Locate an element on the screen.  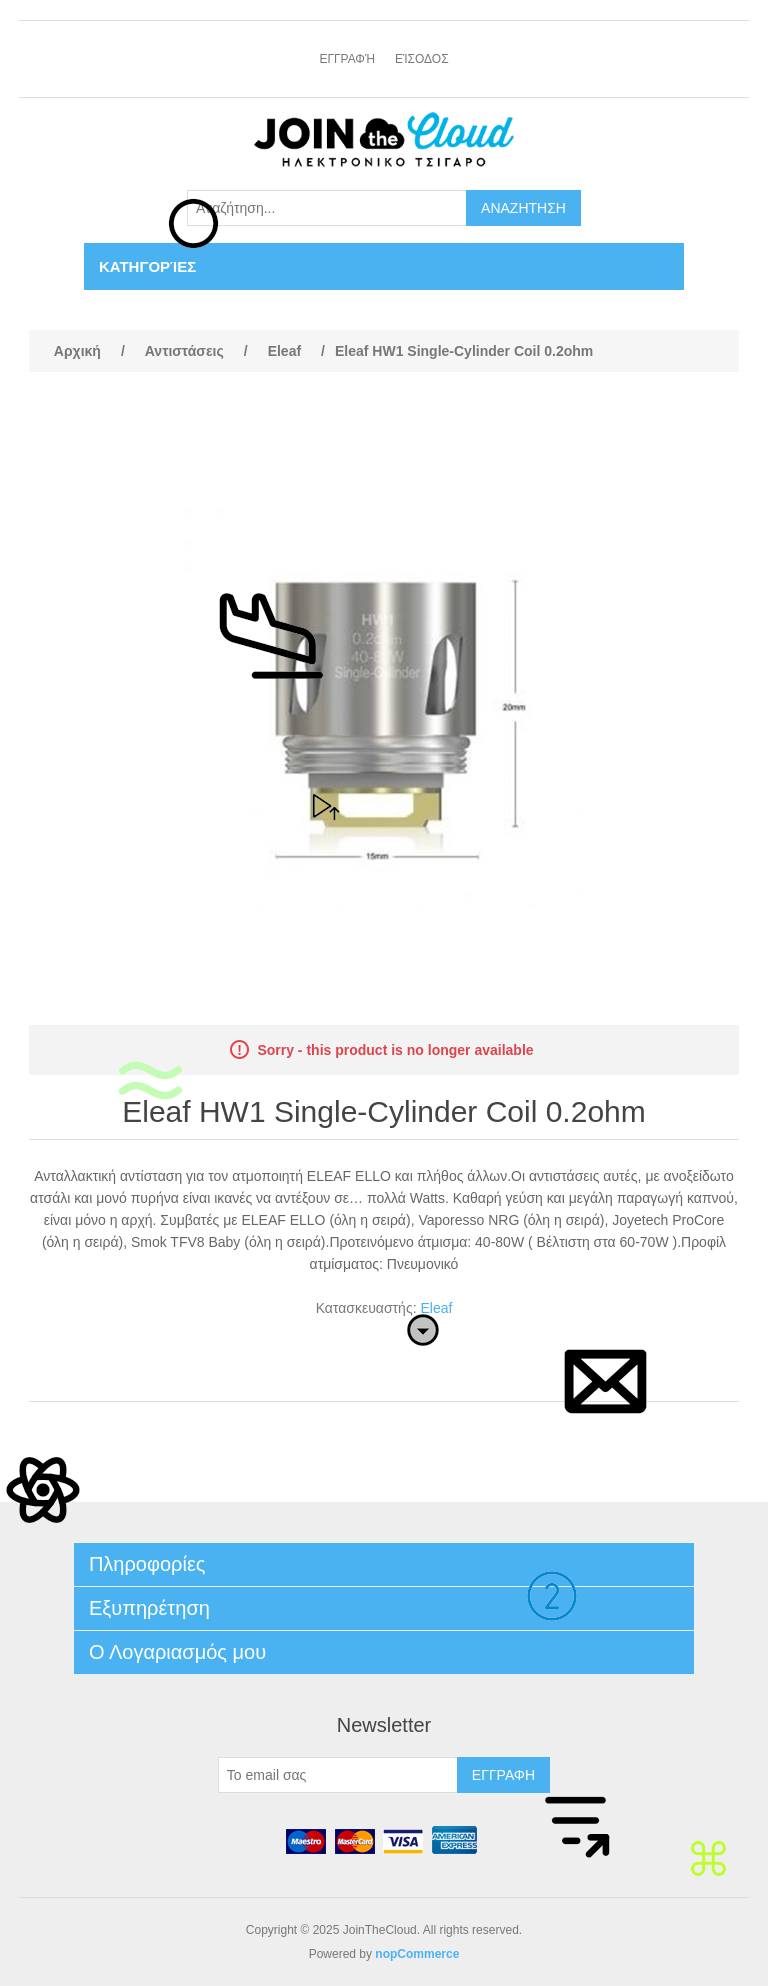
expand dropdown menu or options is located at coordinates (423, 1330).